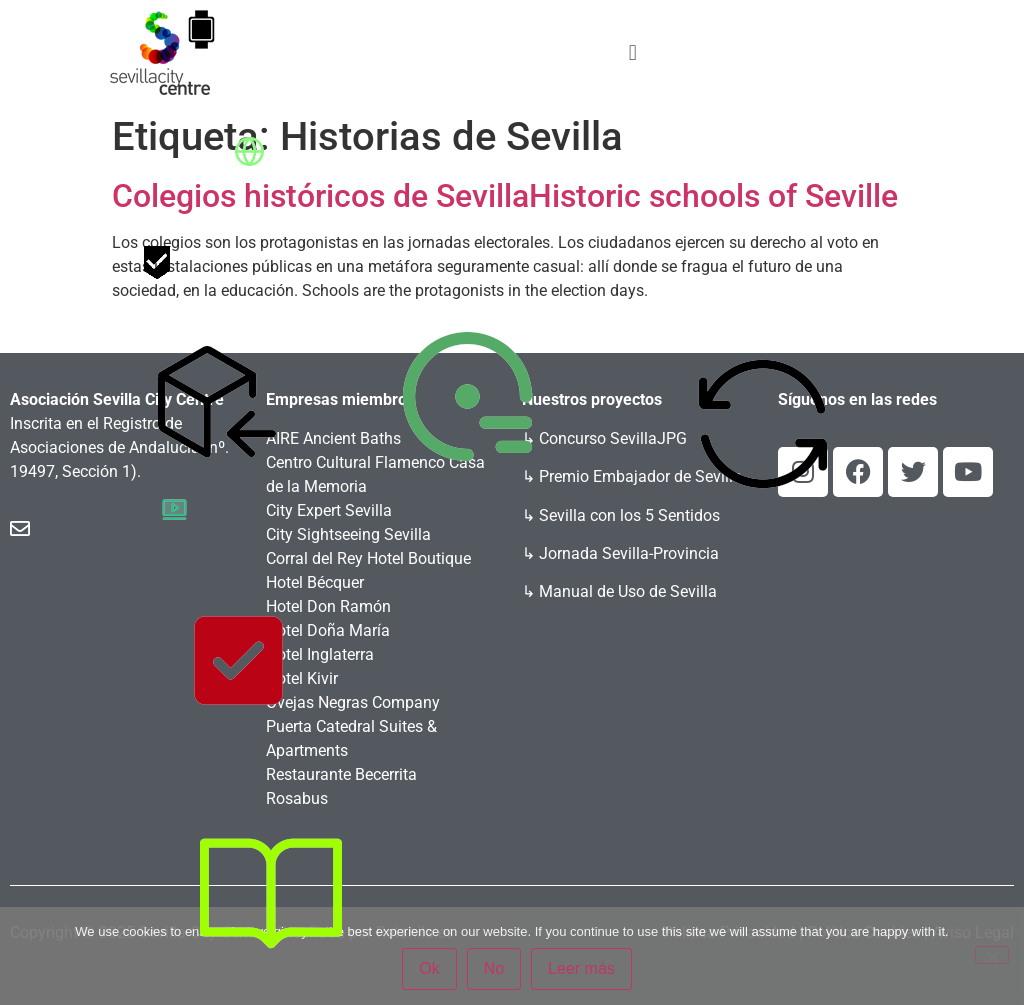 The image size is (1024, 1005). Describe the element at coordinates (271, 892) in the screenshot. I see `open documentation or readme` at that location.